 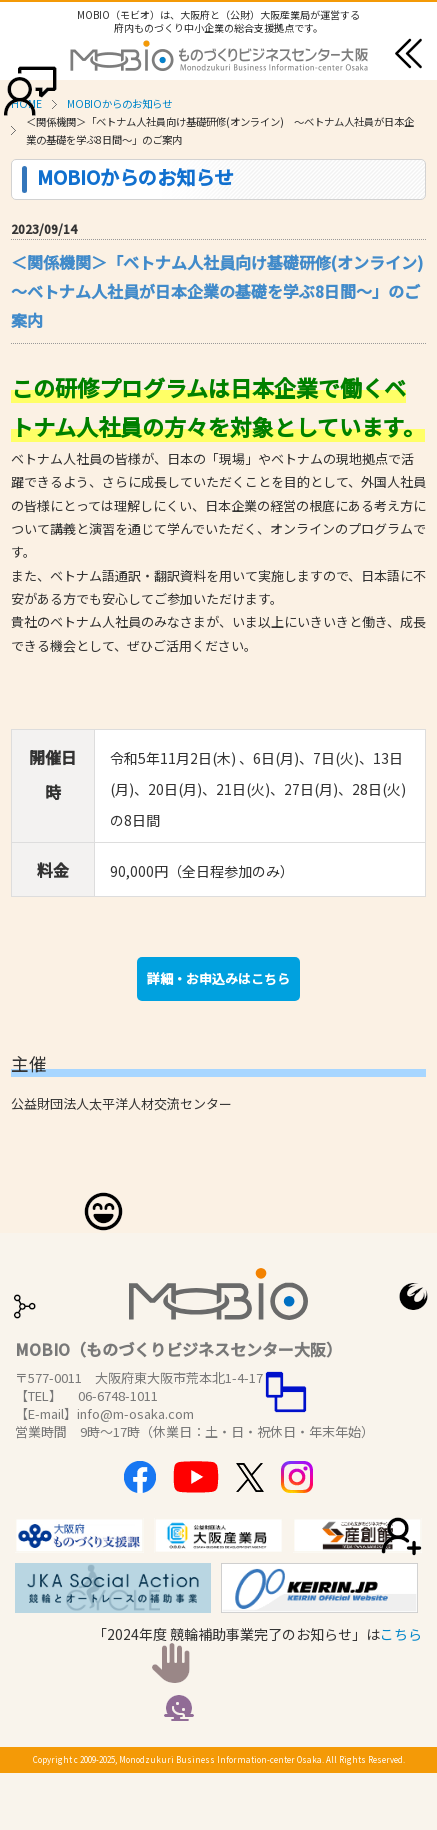 I want to click on toggle editor layout arrangement, so click(x=286, y=1392).